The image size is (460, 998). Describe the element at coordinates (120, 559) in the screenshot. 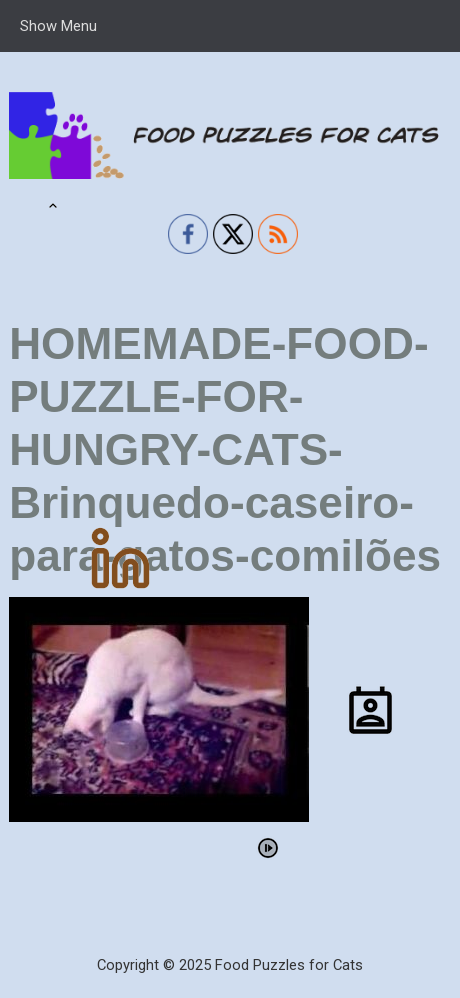

I see `connect with linkedin` at that location.